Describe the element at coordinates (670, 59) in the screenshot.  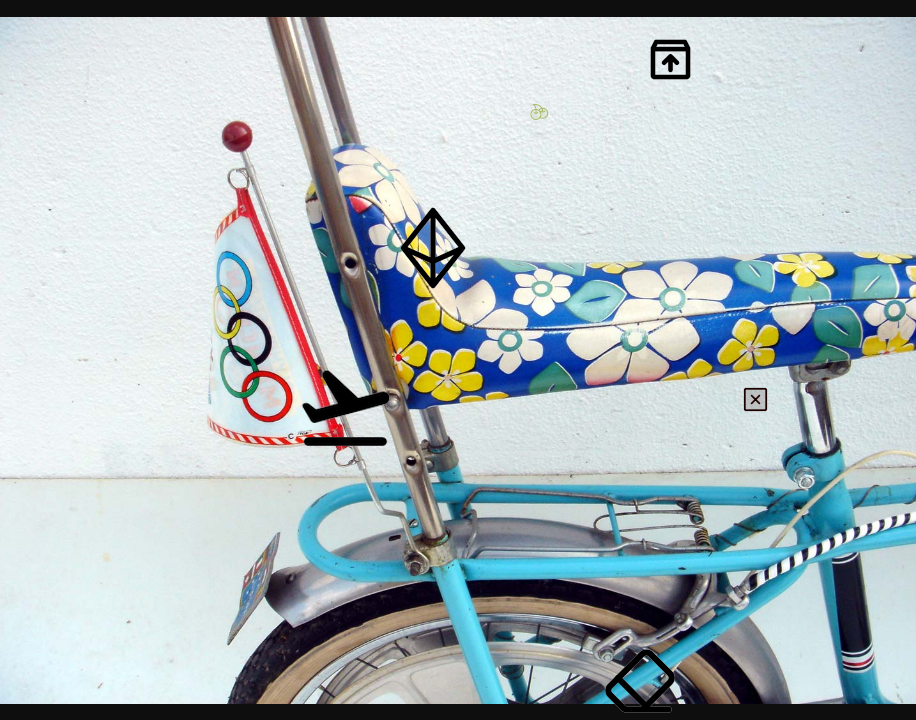
I see `upload or export a package` at that location.